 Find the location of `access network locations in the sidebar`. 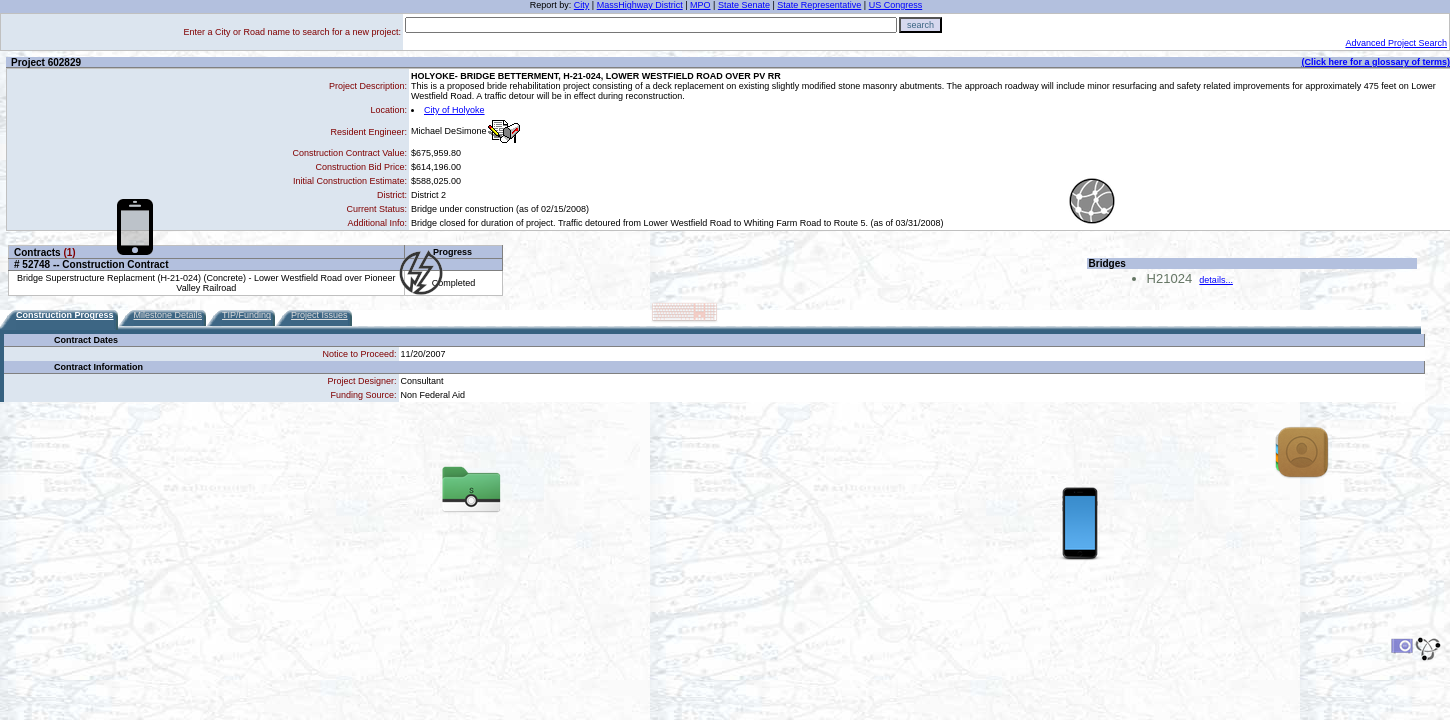

access network locations in the sidebar is located at coordinates (1092, 201).